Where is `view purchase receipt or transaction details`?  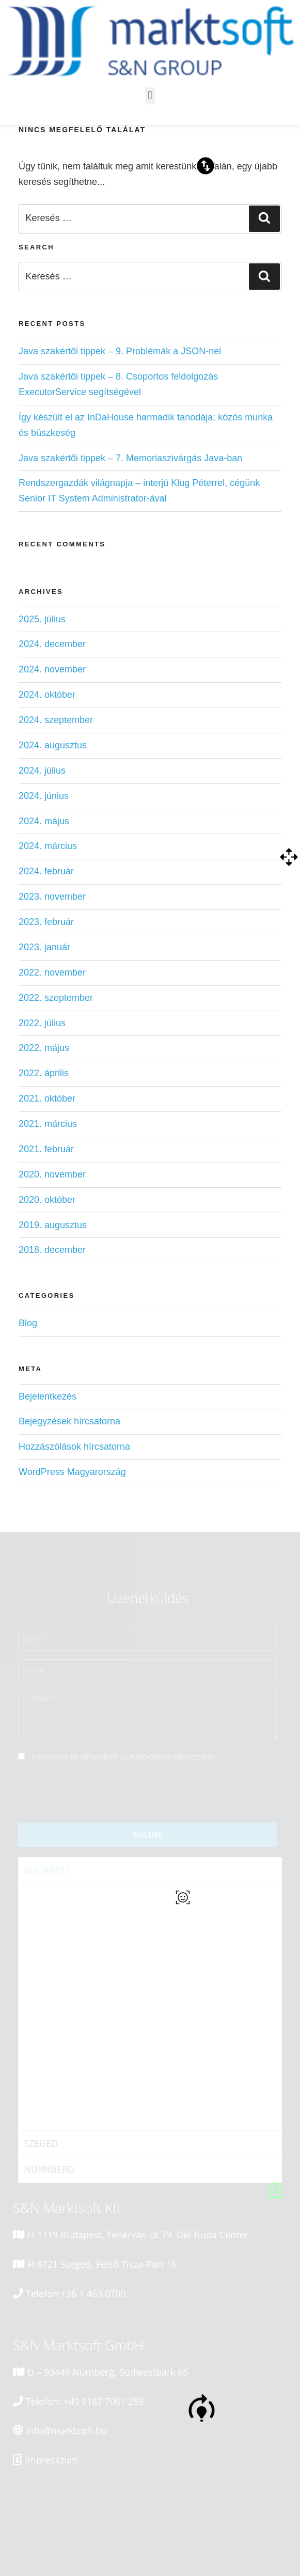
view purchase receipt or transaction details is located at coordinates (276, 2191).